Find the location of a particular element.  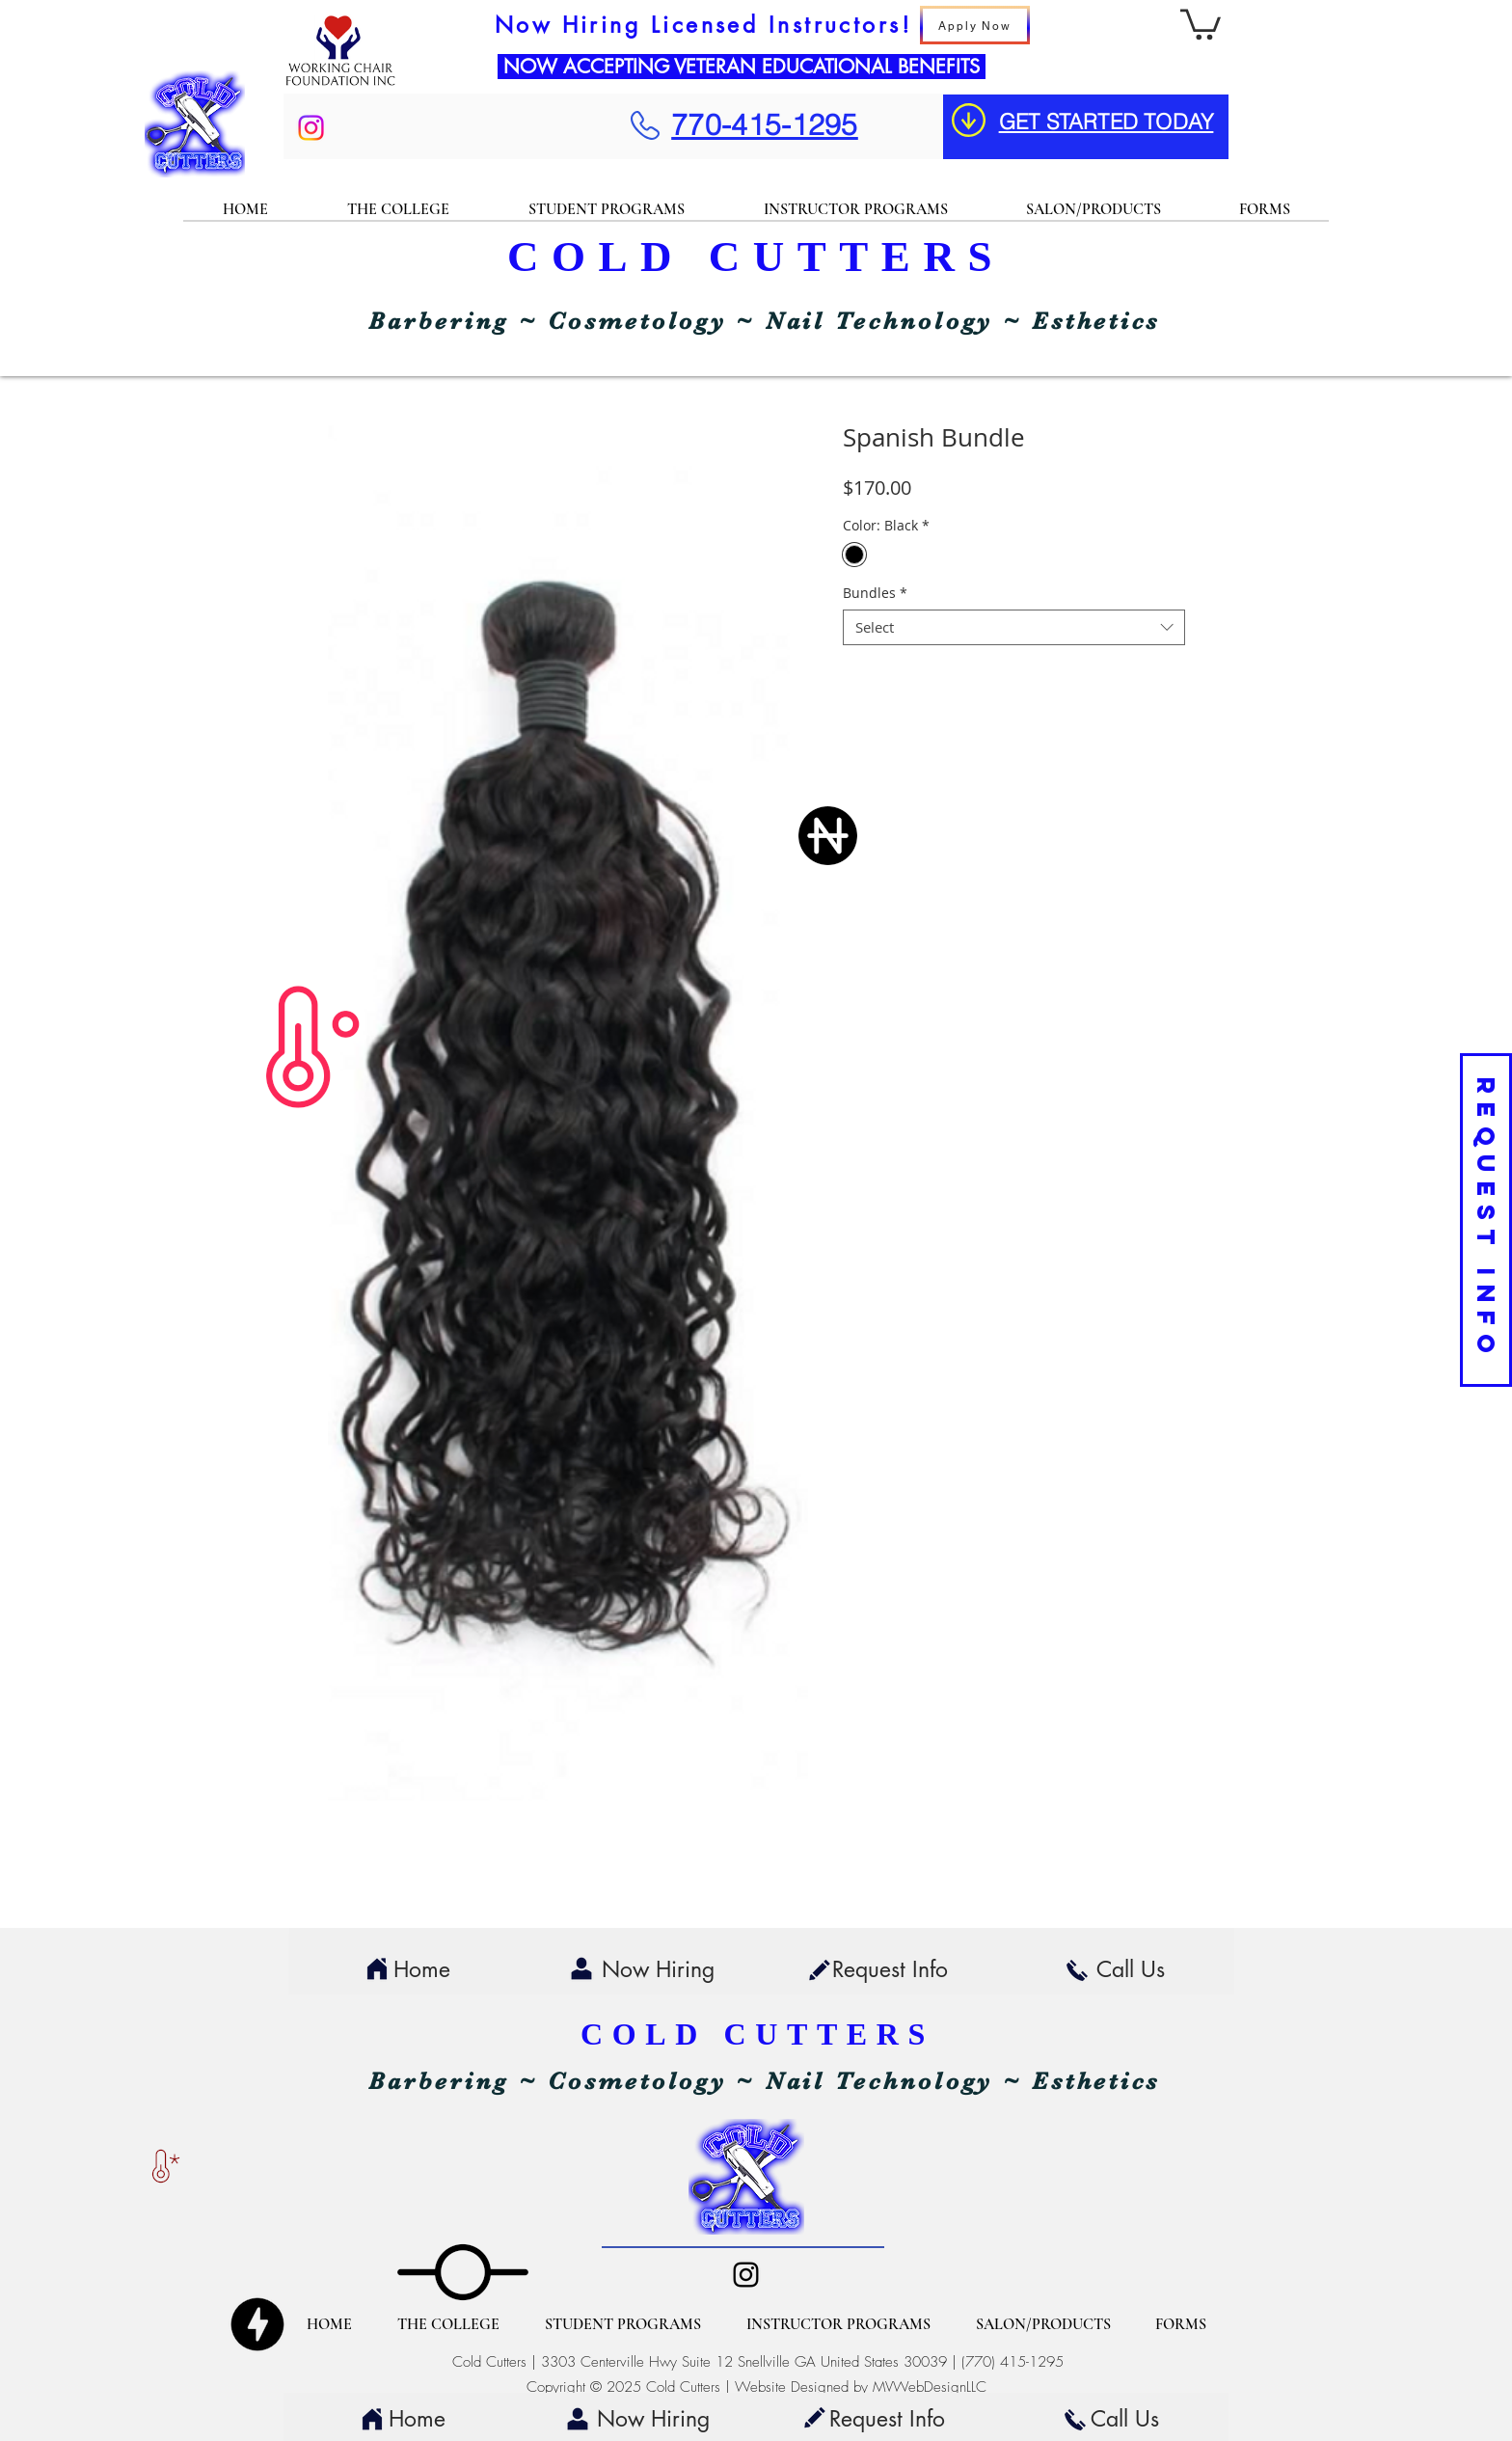

view balance in Nigerian naira is located at coordinates (827, 835).